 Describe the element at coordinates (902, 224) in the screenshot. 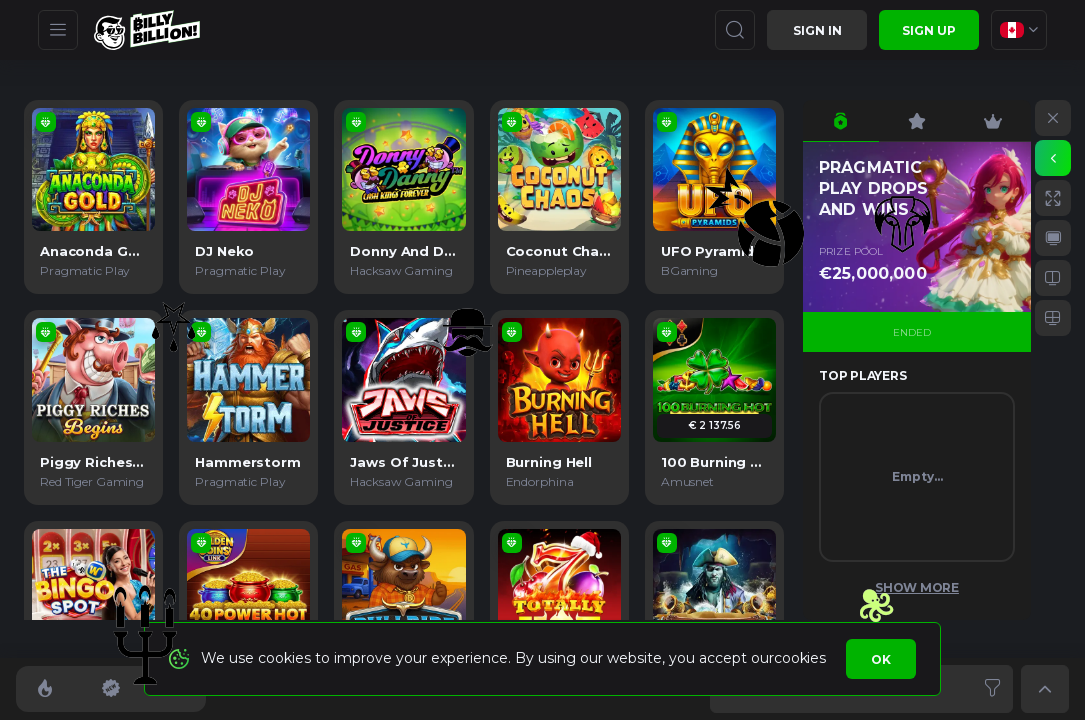

I see `access demon or boss enemy profile` at that location.